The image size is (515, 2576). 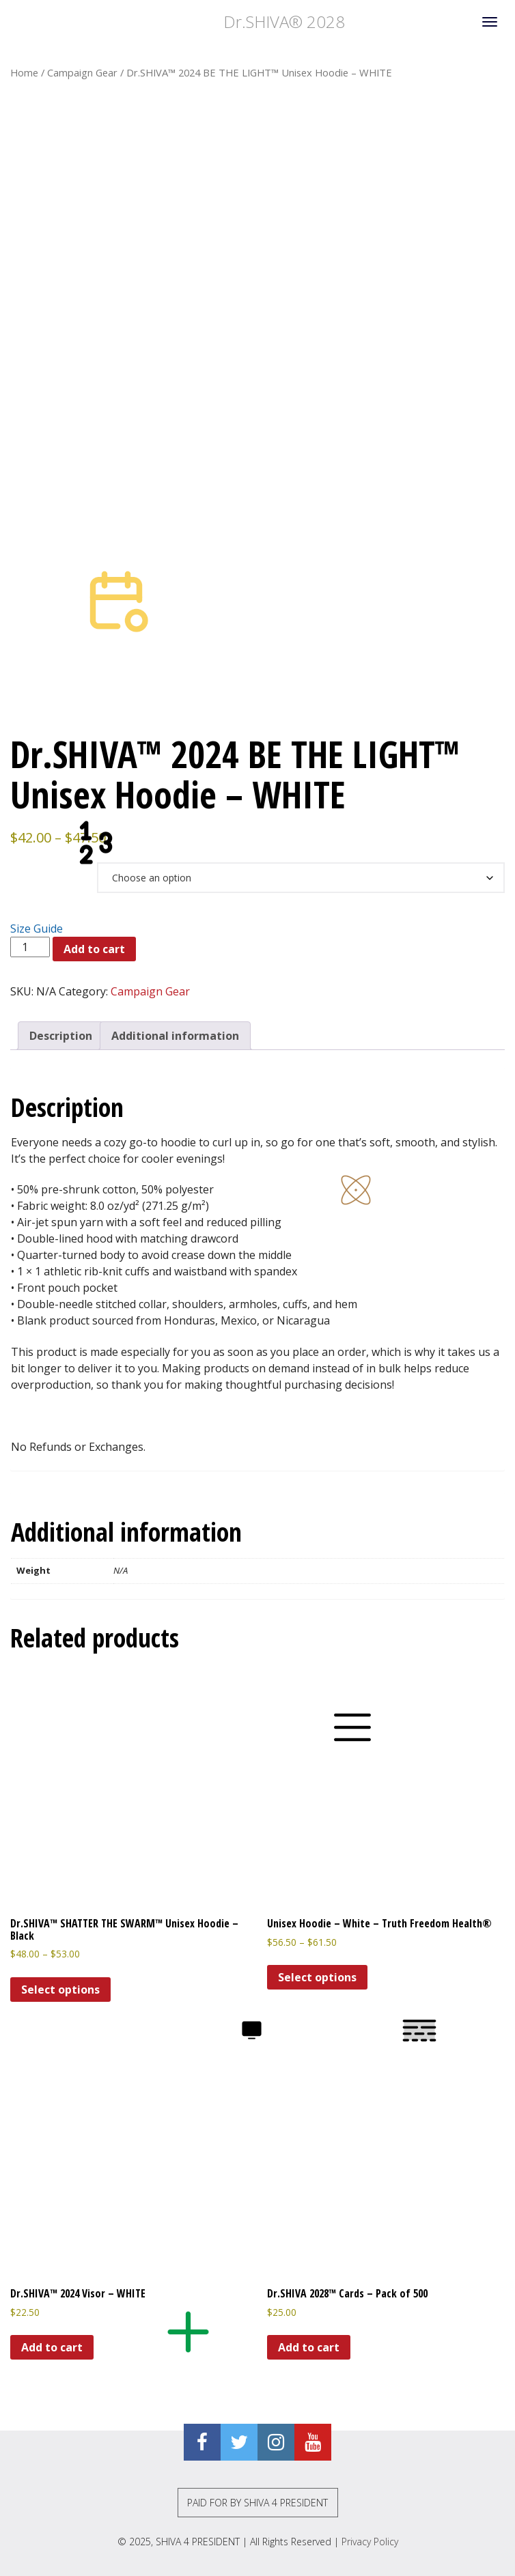 I want to click on calendar event with notification or reminder, so click(x=116, y=600).